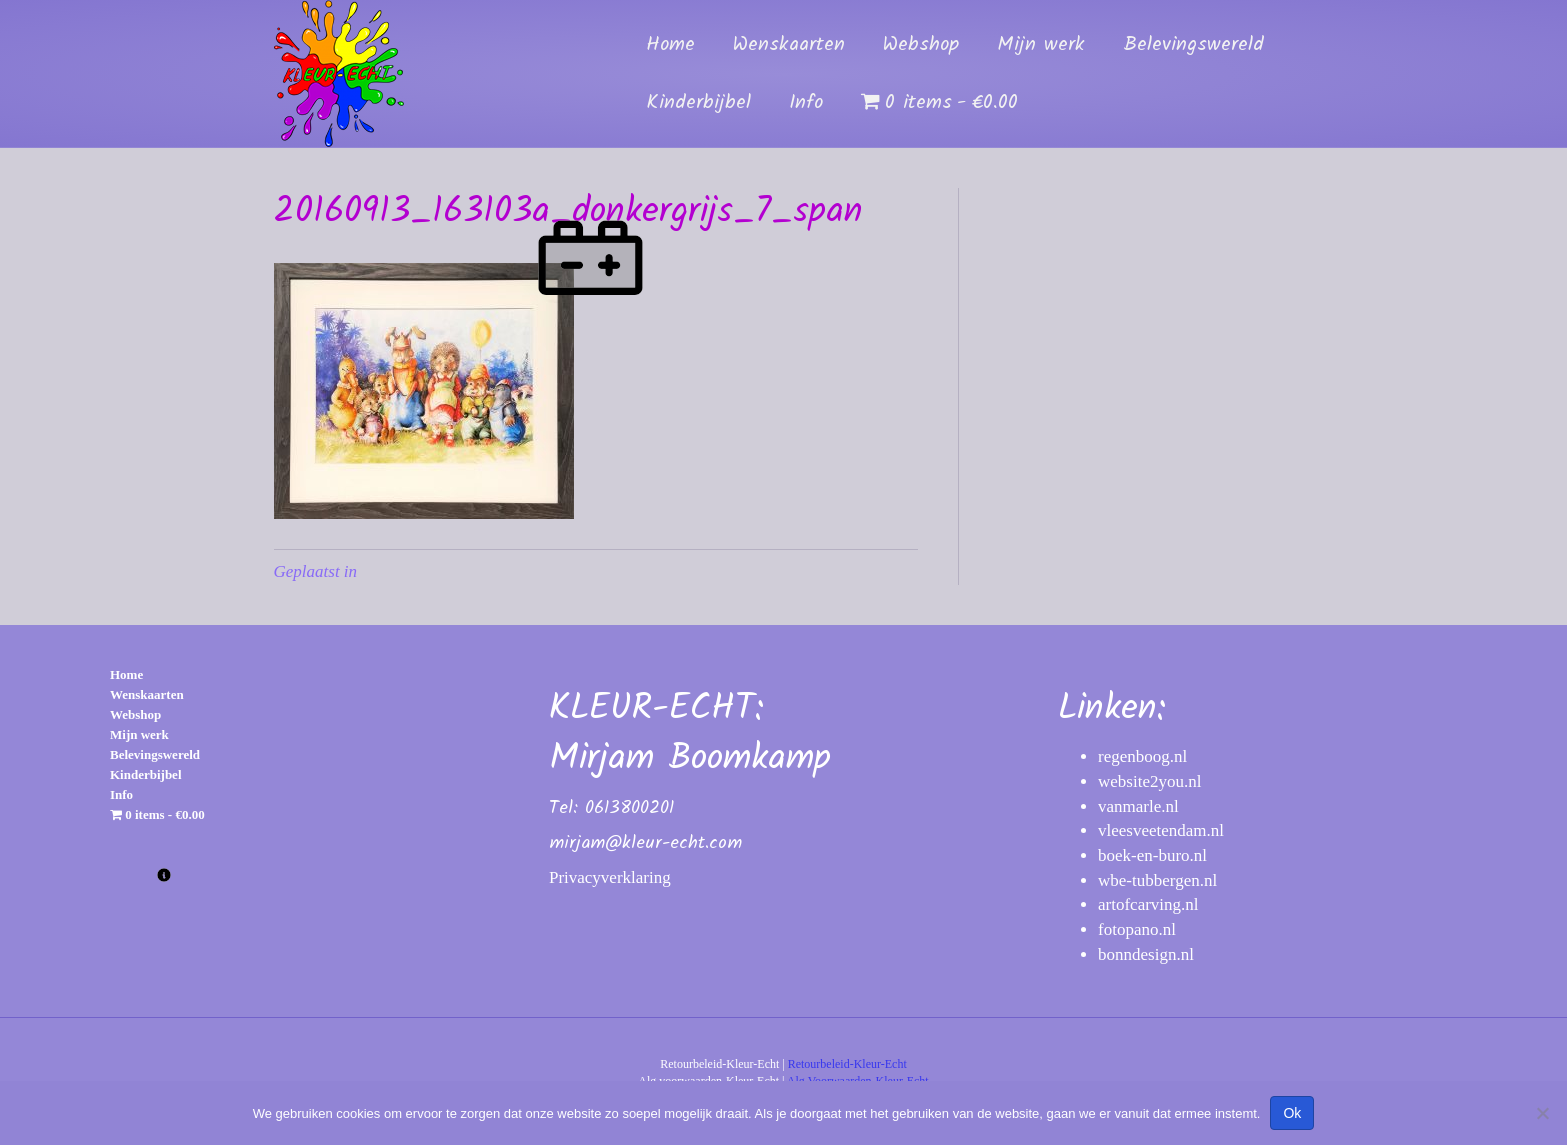 The width and height of the screenshot is (1567, 1145). Describe the element at coordinates (164, 875) in the screenshot. I see `view more information or details` at that location.